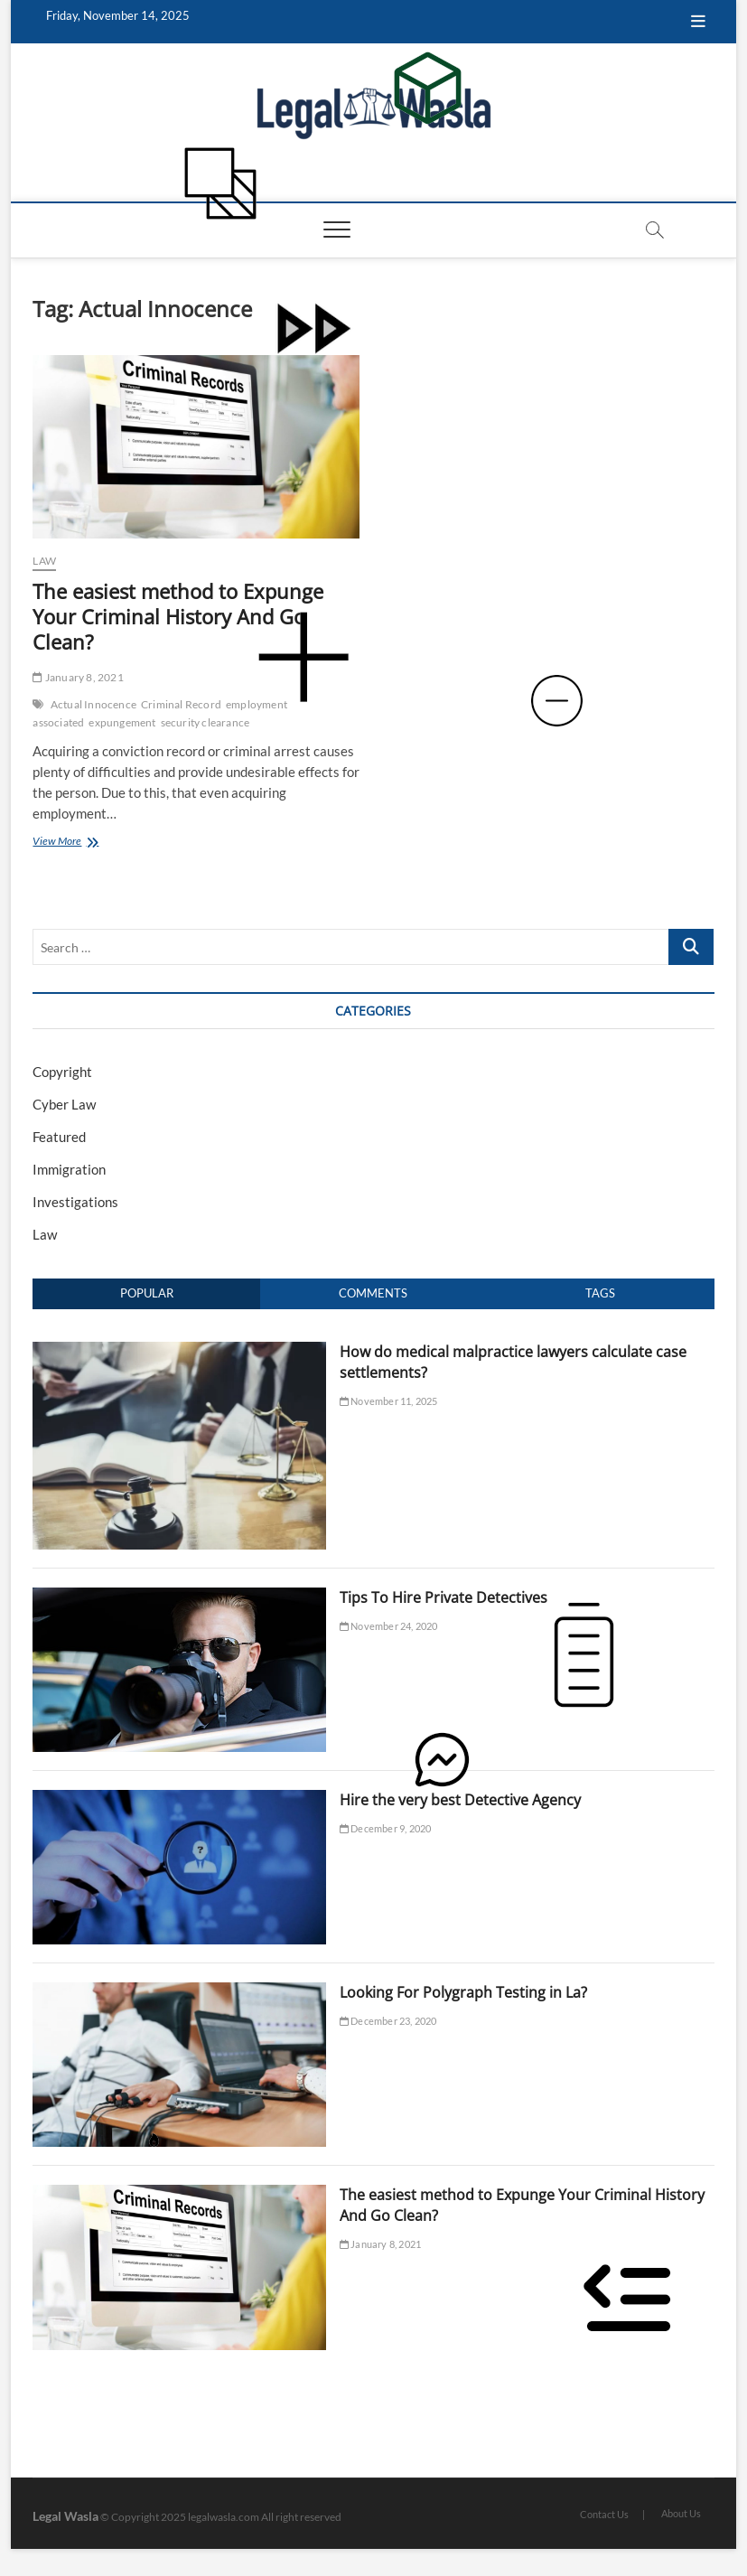 The image size is (747, 2576). I want to click on view trending or hot content, so click(154, 2140).